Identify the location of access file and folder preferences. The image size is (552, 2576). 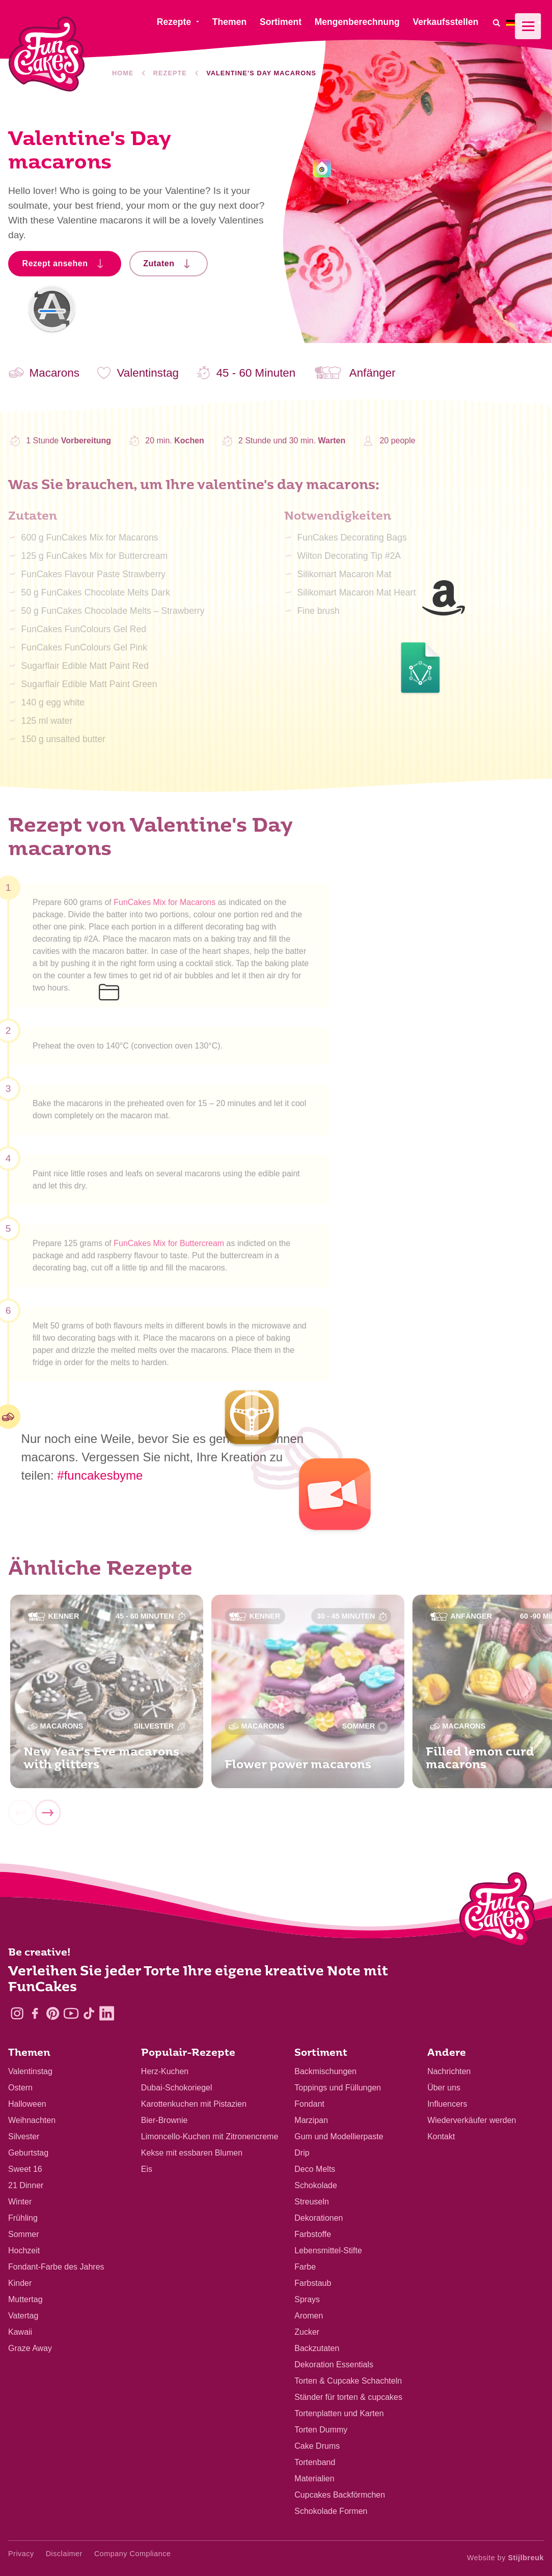
(109, 992).